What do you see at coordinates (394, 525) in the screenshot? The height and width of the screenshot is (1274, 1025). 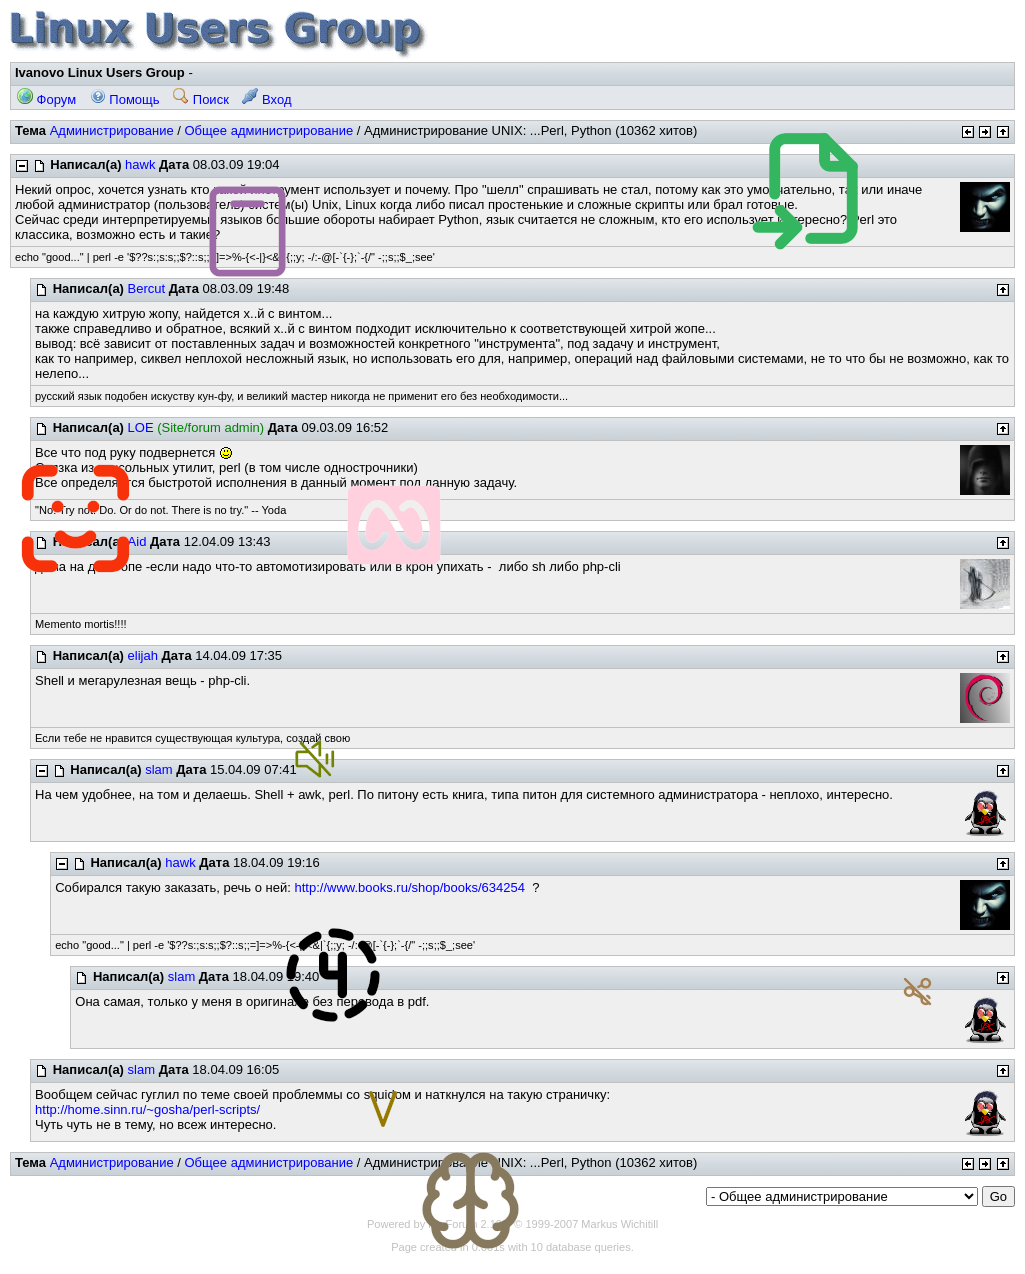 I see `meta company logo` at bounding box center [394, 525].